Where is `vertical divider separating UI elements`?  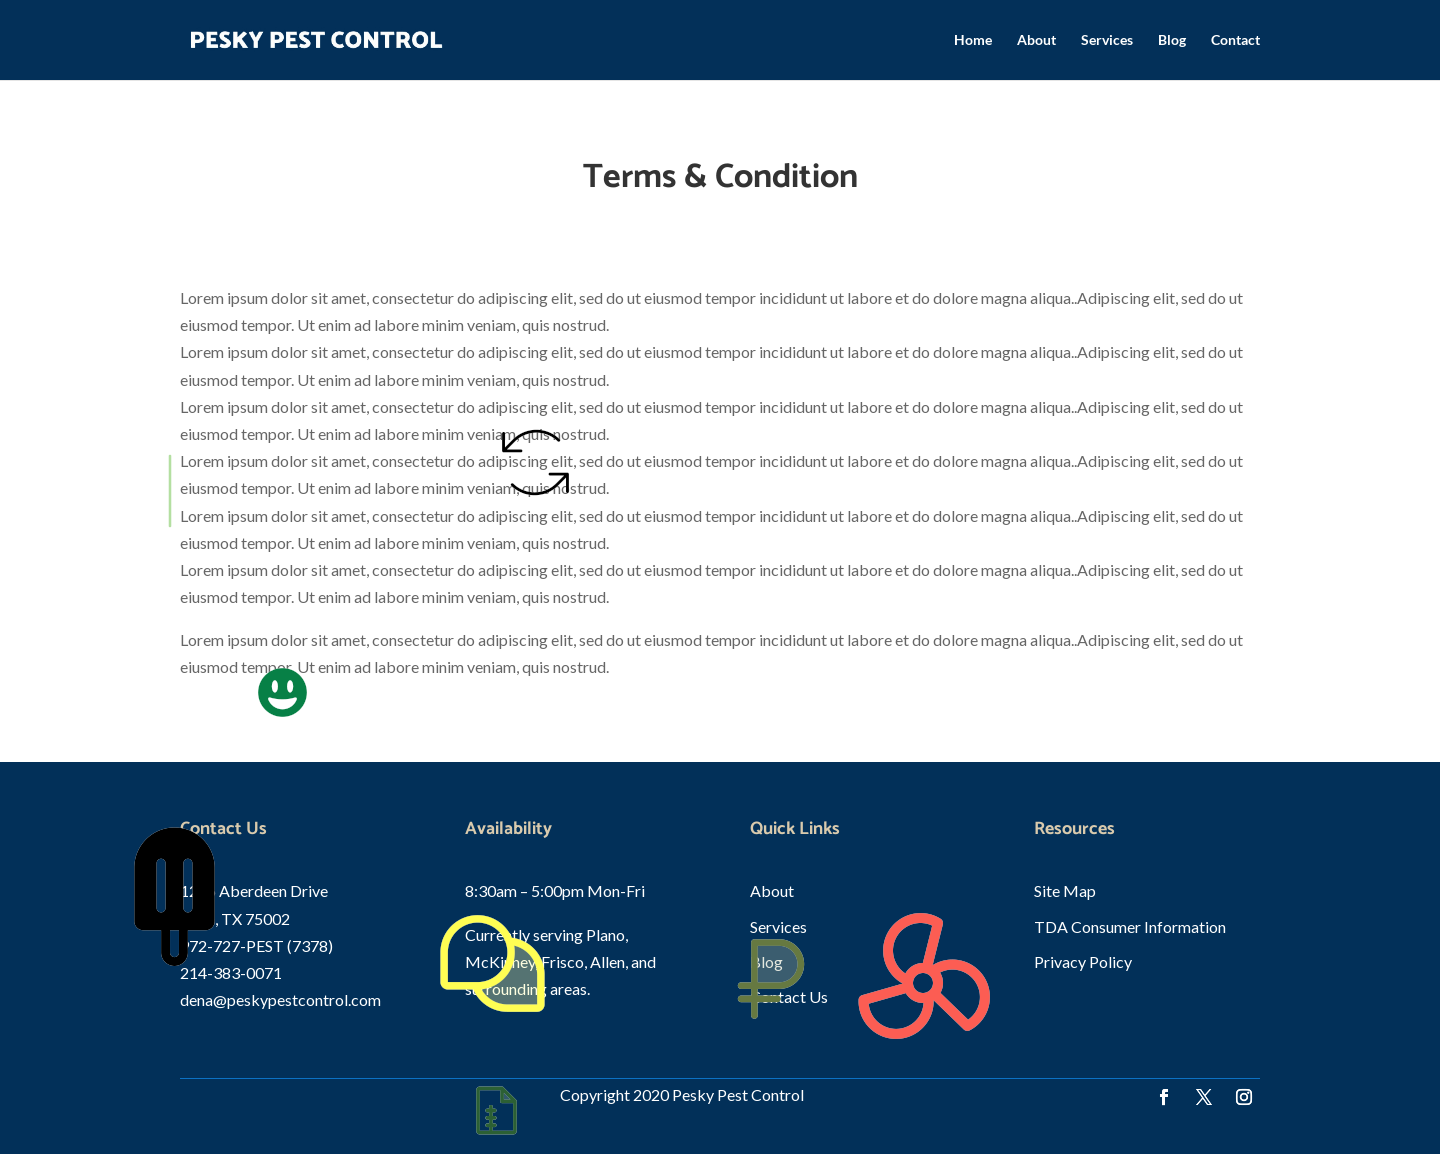 vertical divider separating UI elements is located at coordinates (170, 491).